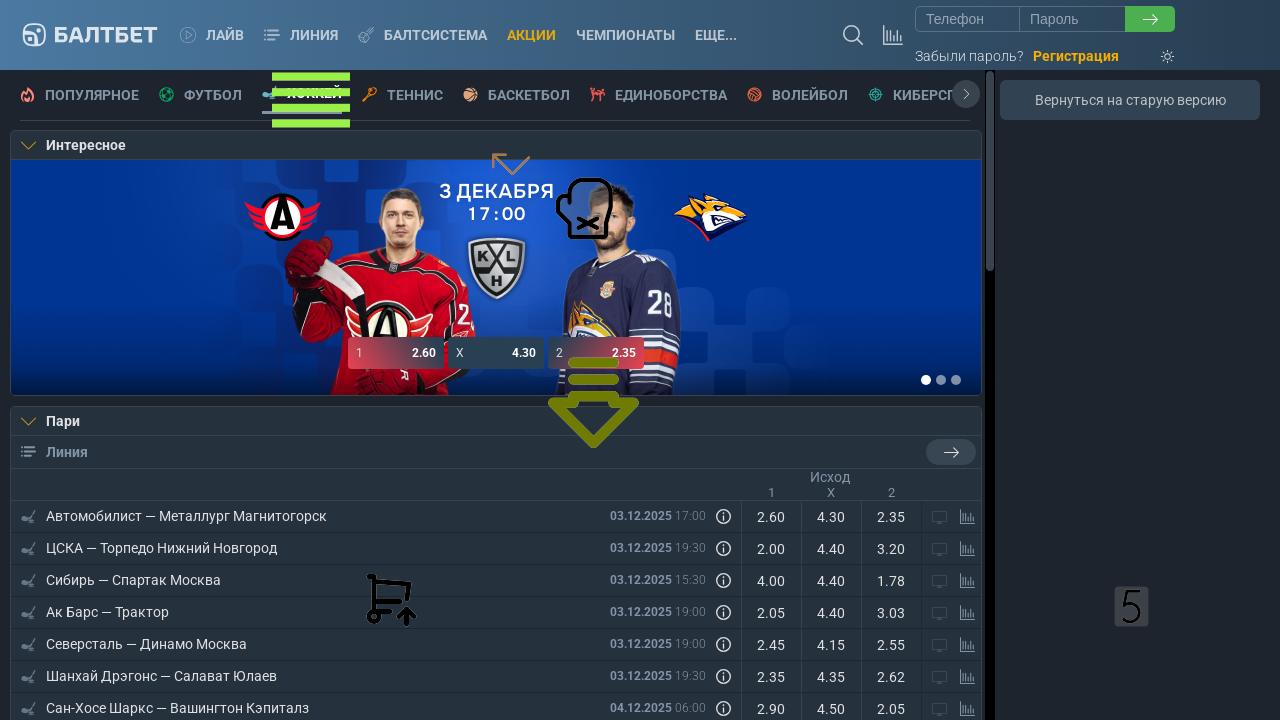 This screenshot has height=720, width=1280. I want to click on indicates the number five in a sequence or list, so click(1131, 606).